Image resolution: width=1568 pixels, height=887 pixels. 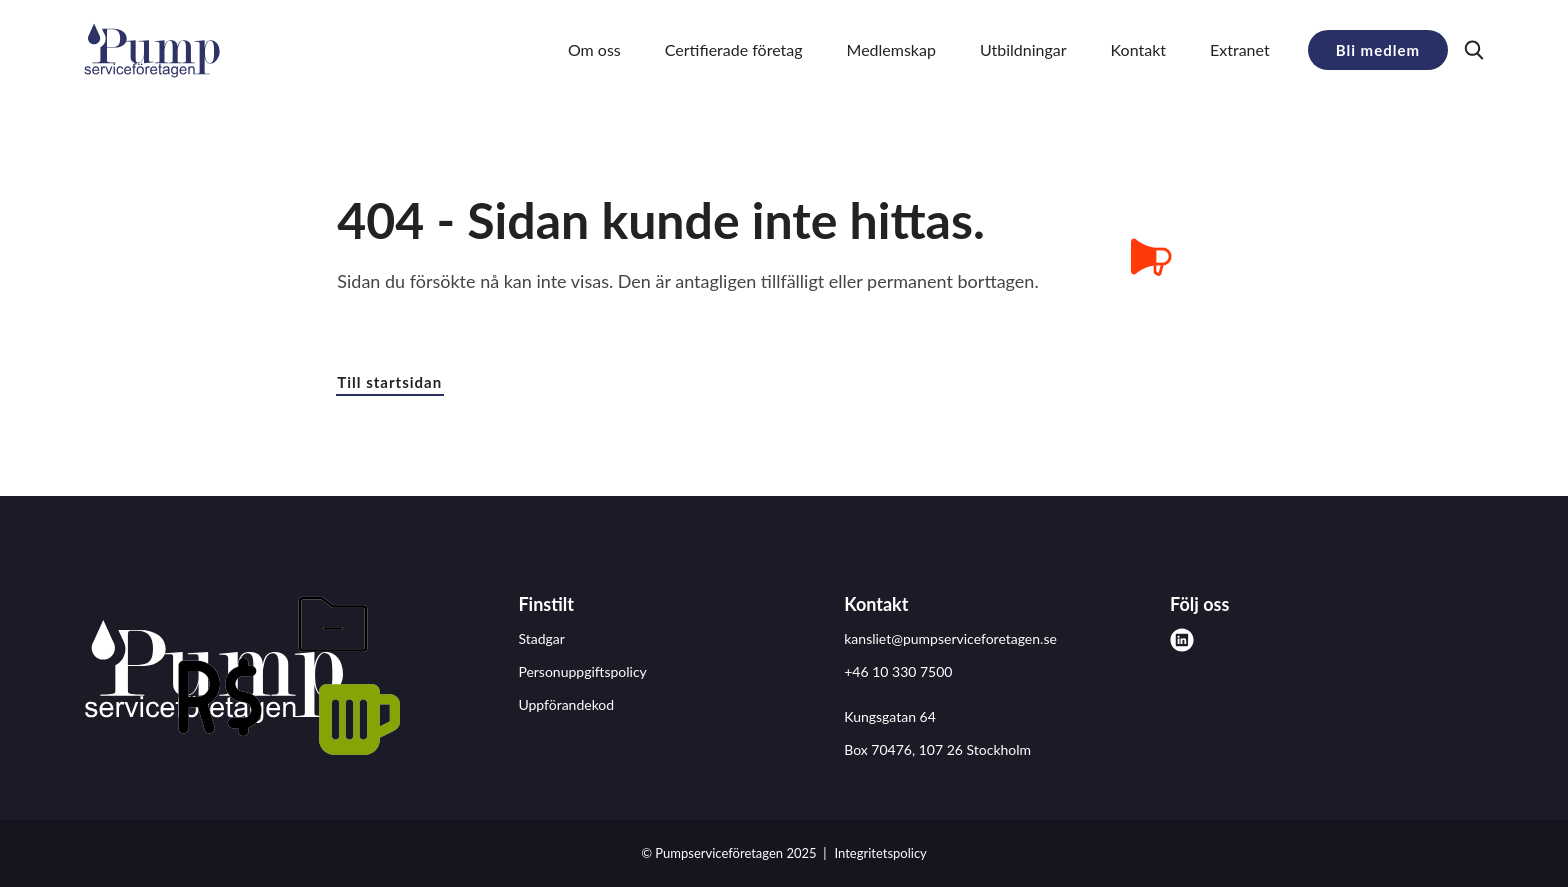 What do you see at coordinates (354, 719) in the screenshot?
I see `view nearby bars or breweries` at bounding box center [354, 719].